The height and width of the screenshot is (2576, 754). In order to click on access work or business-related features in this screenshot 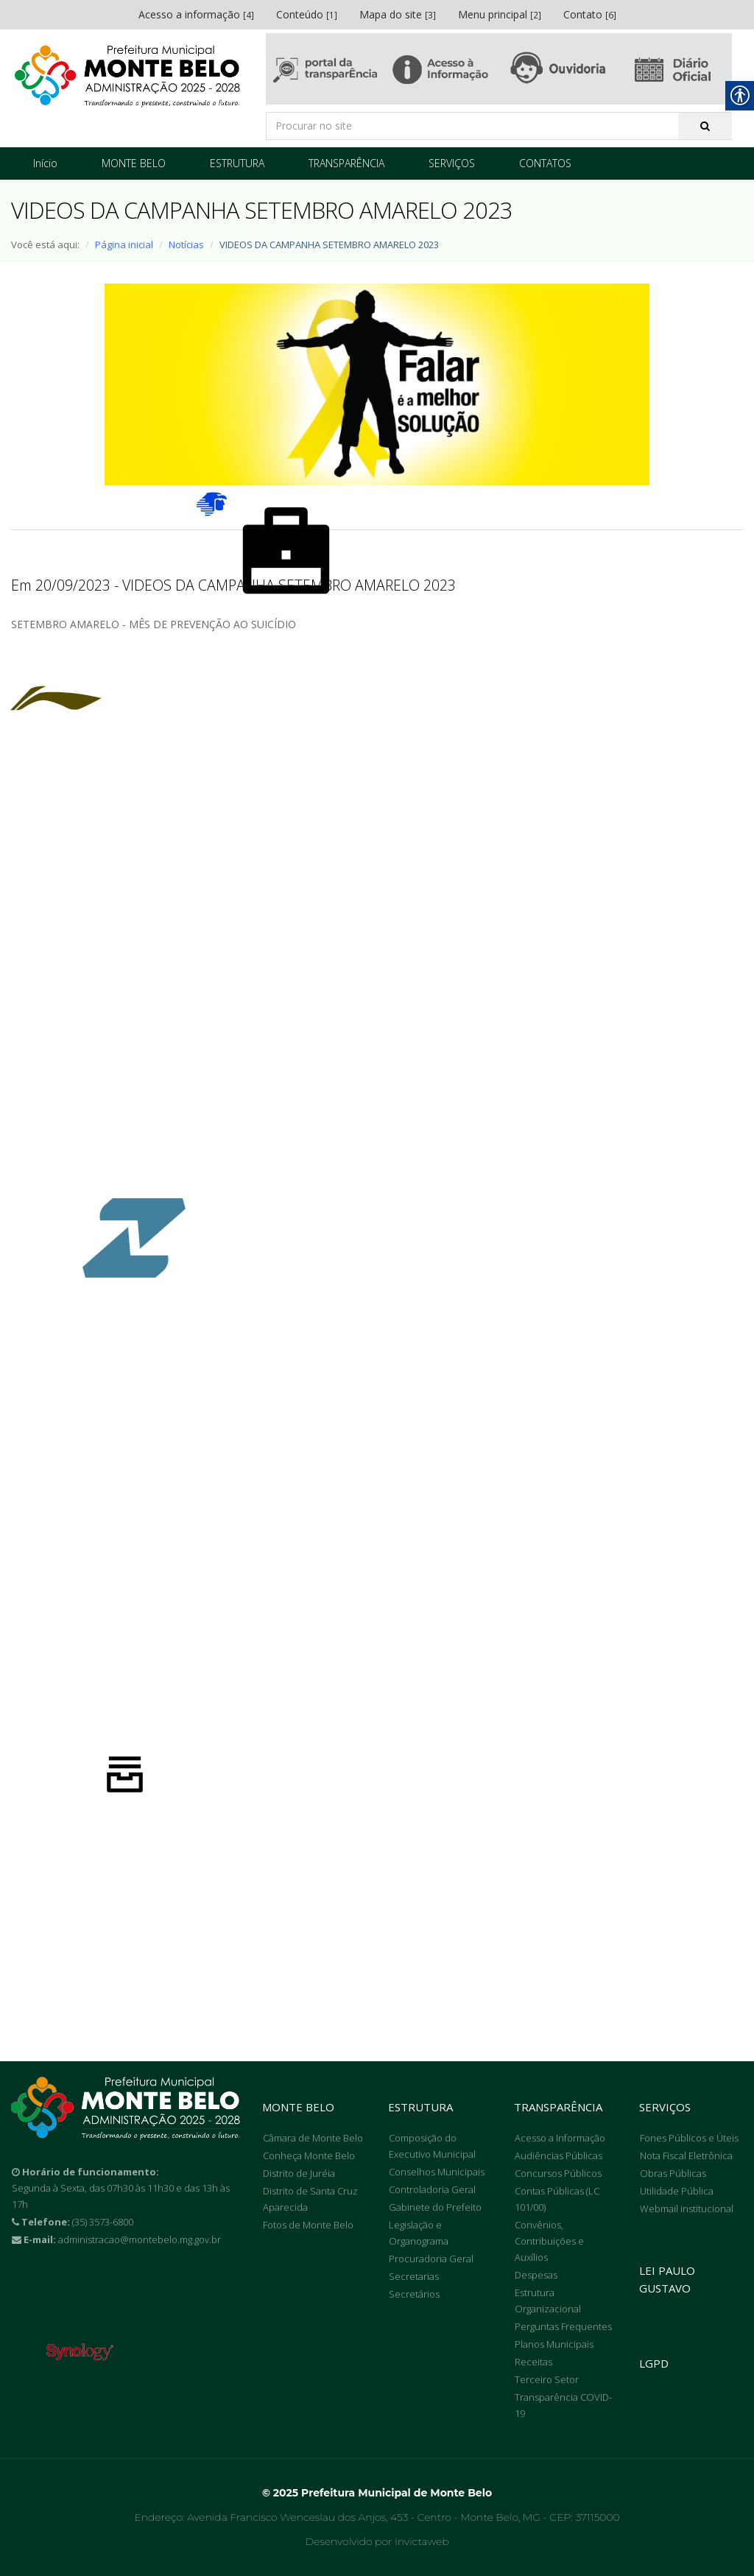, I will do `click(286, 555)`.